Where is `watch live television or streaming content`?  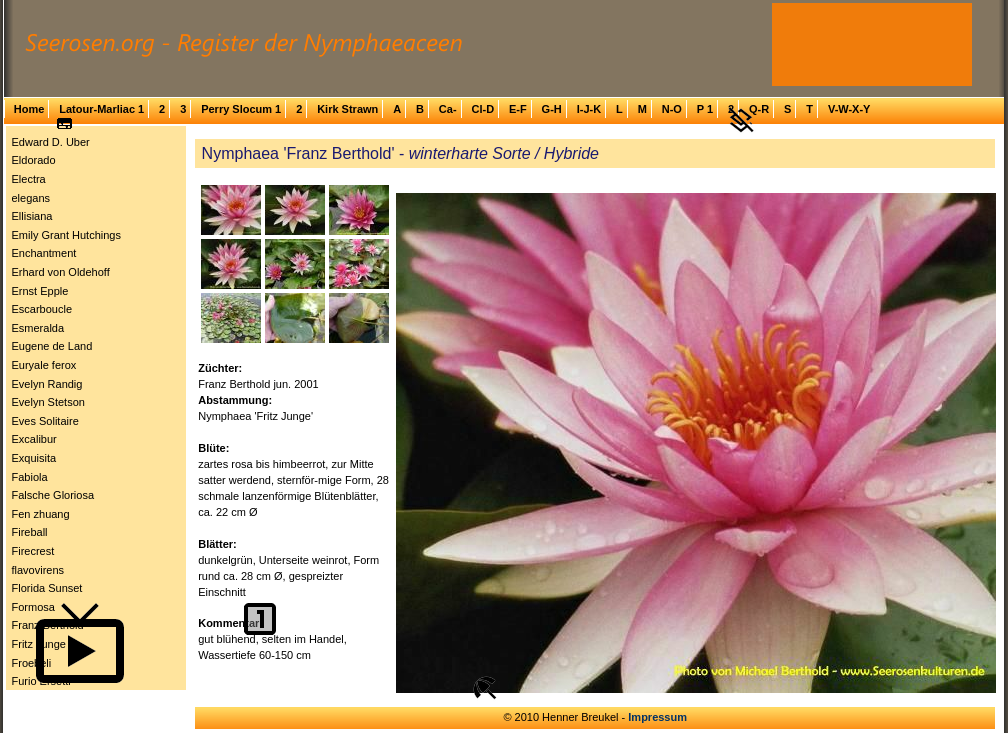
watch live television or streaming content is located at coordinates (80, 643).